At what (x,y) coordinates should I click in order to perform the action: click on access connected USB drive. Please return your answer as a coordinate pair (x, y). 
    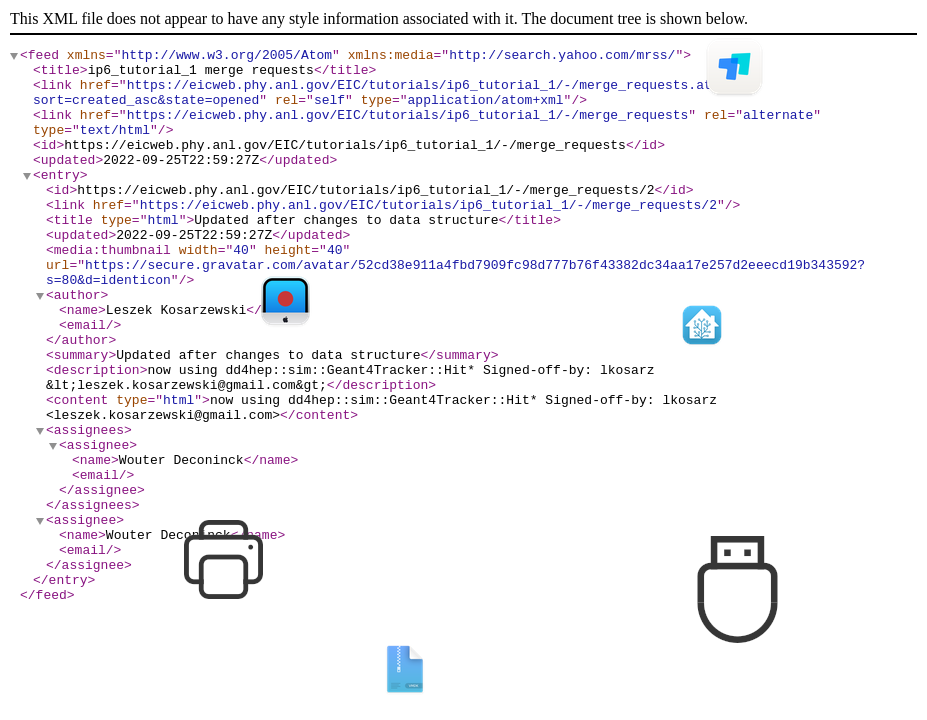
    Looking at the image, I should click on (737, 589).